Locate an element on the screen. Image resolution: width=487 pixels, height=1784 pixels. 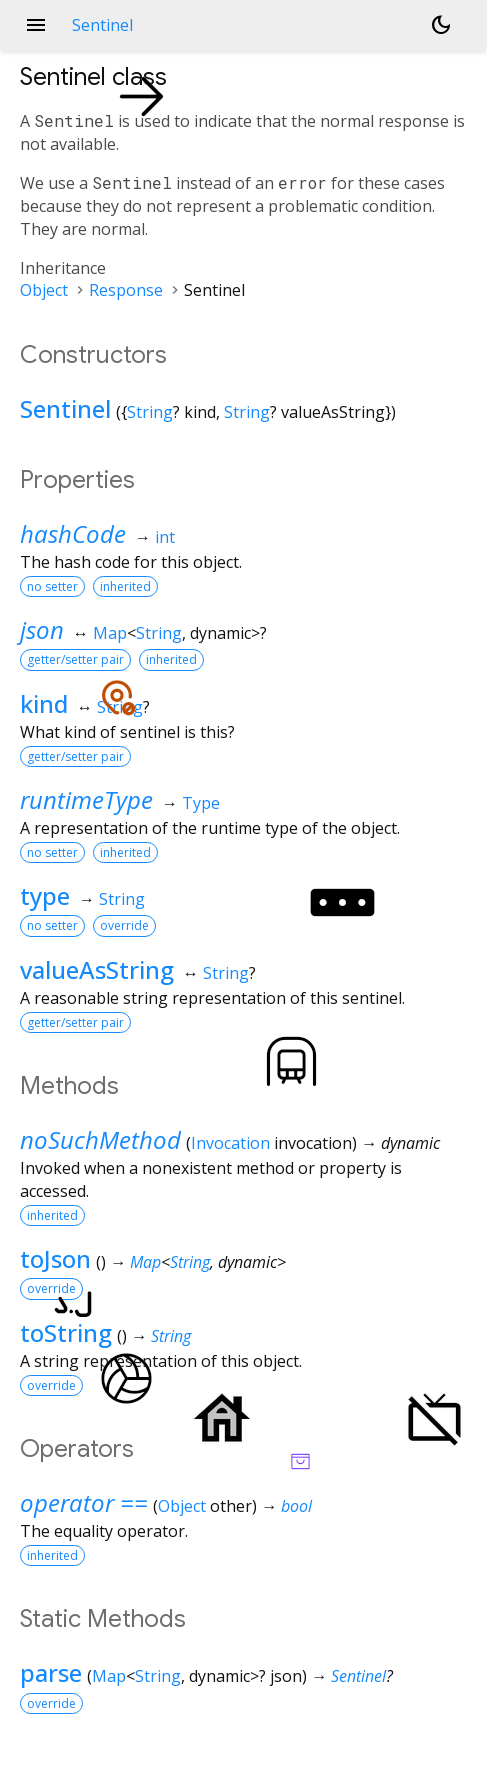
navigate to home screen is located at coordinates (222, 1419).